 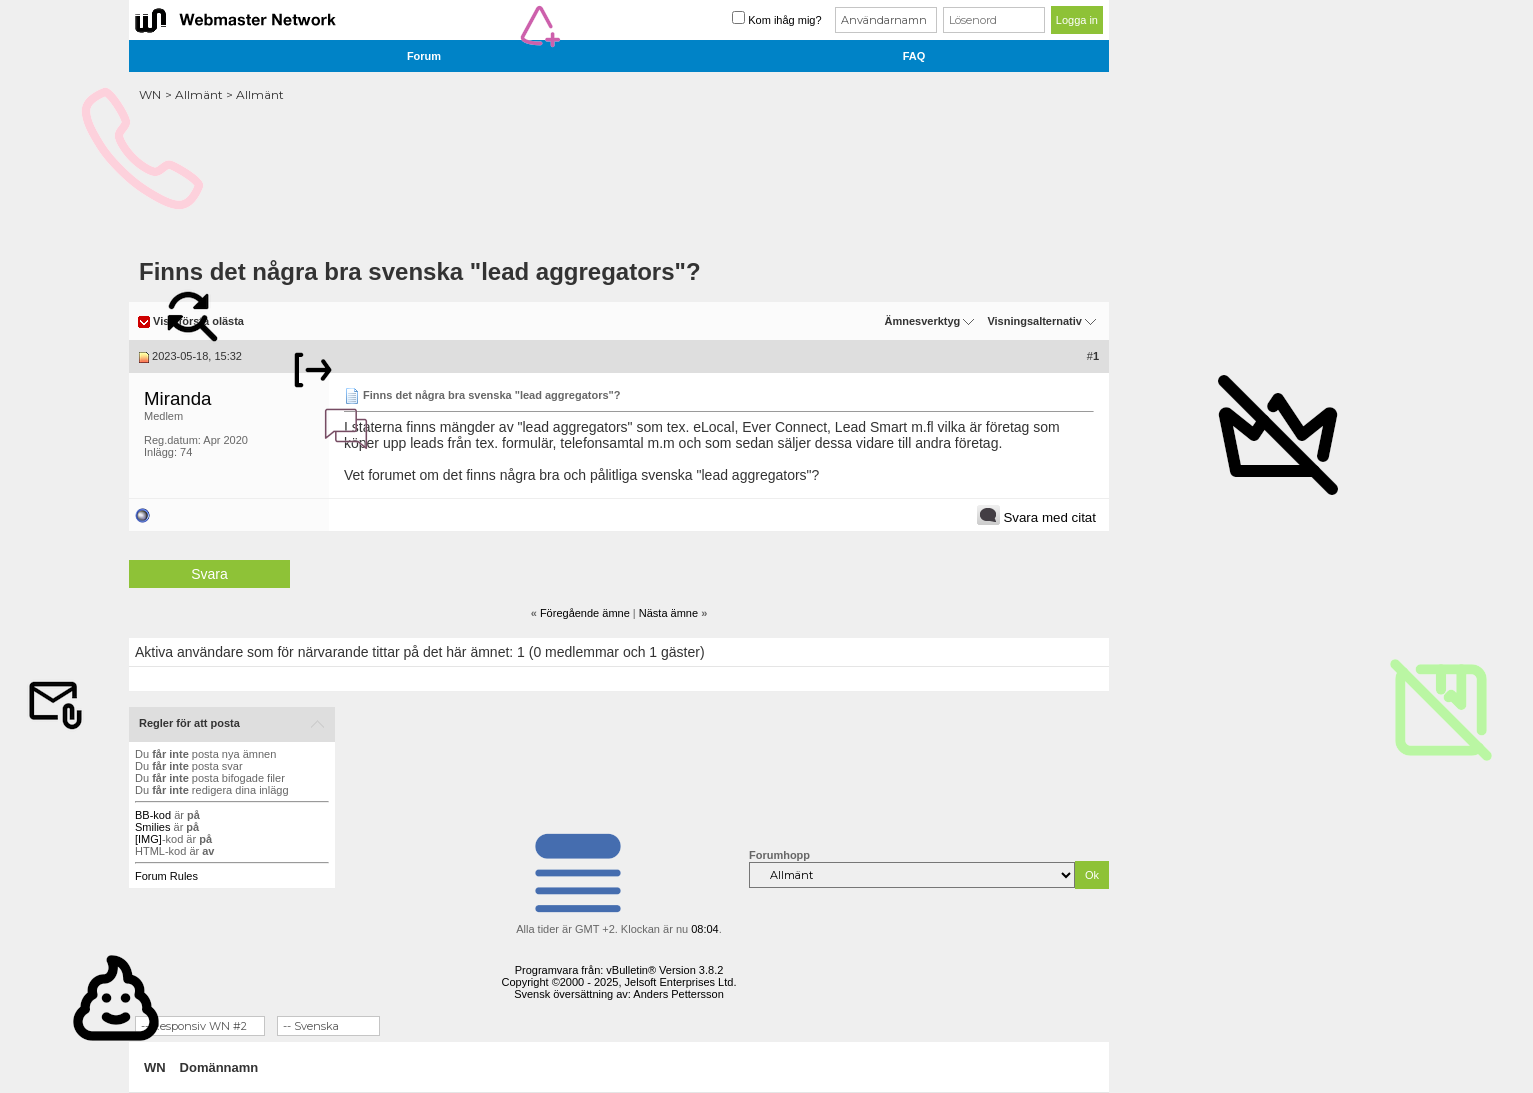 What do you see at coordinates (312, 370) in the screenshot?
I see `log out of your account` at bounding box center [312, 370].